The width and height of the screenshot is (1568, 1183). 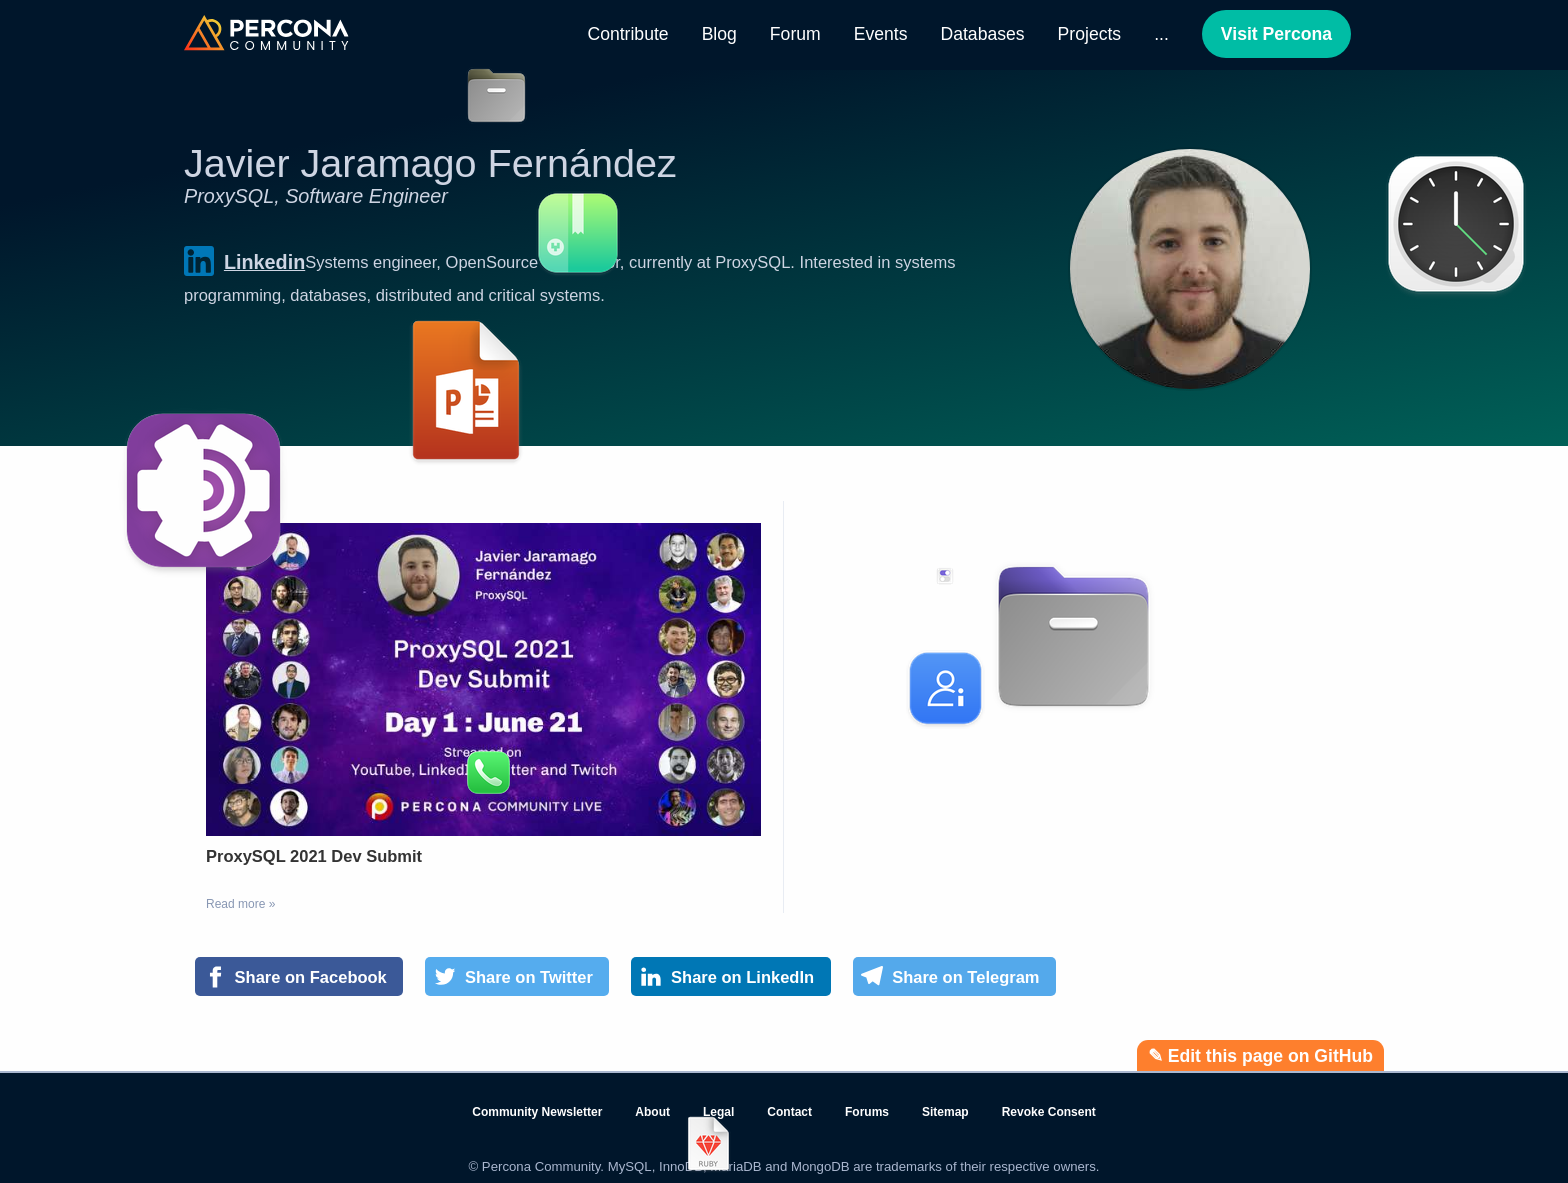 I want to click on ruby programming language source file, so click(x=708, y=1144).